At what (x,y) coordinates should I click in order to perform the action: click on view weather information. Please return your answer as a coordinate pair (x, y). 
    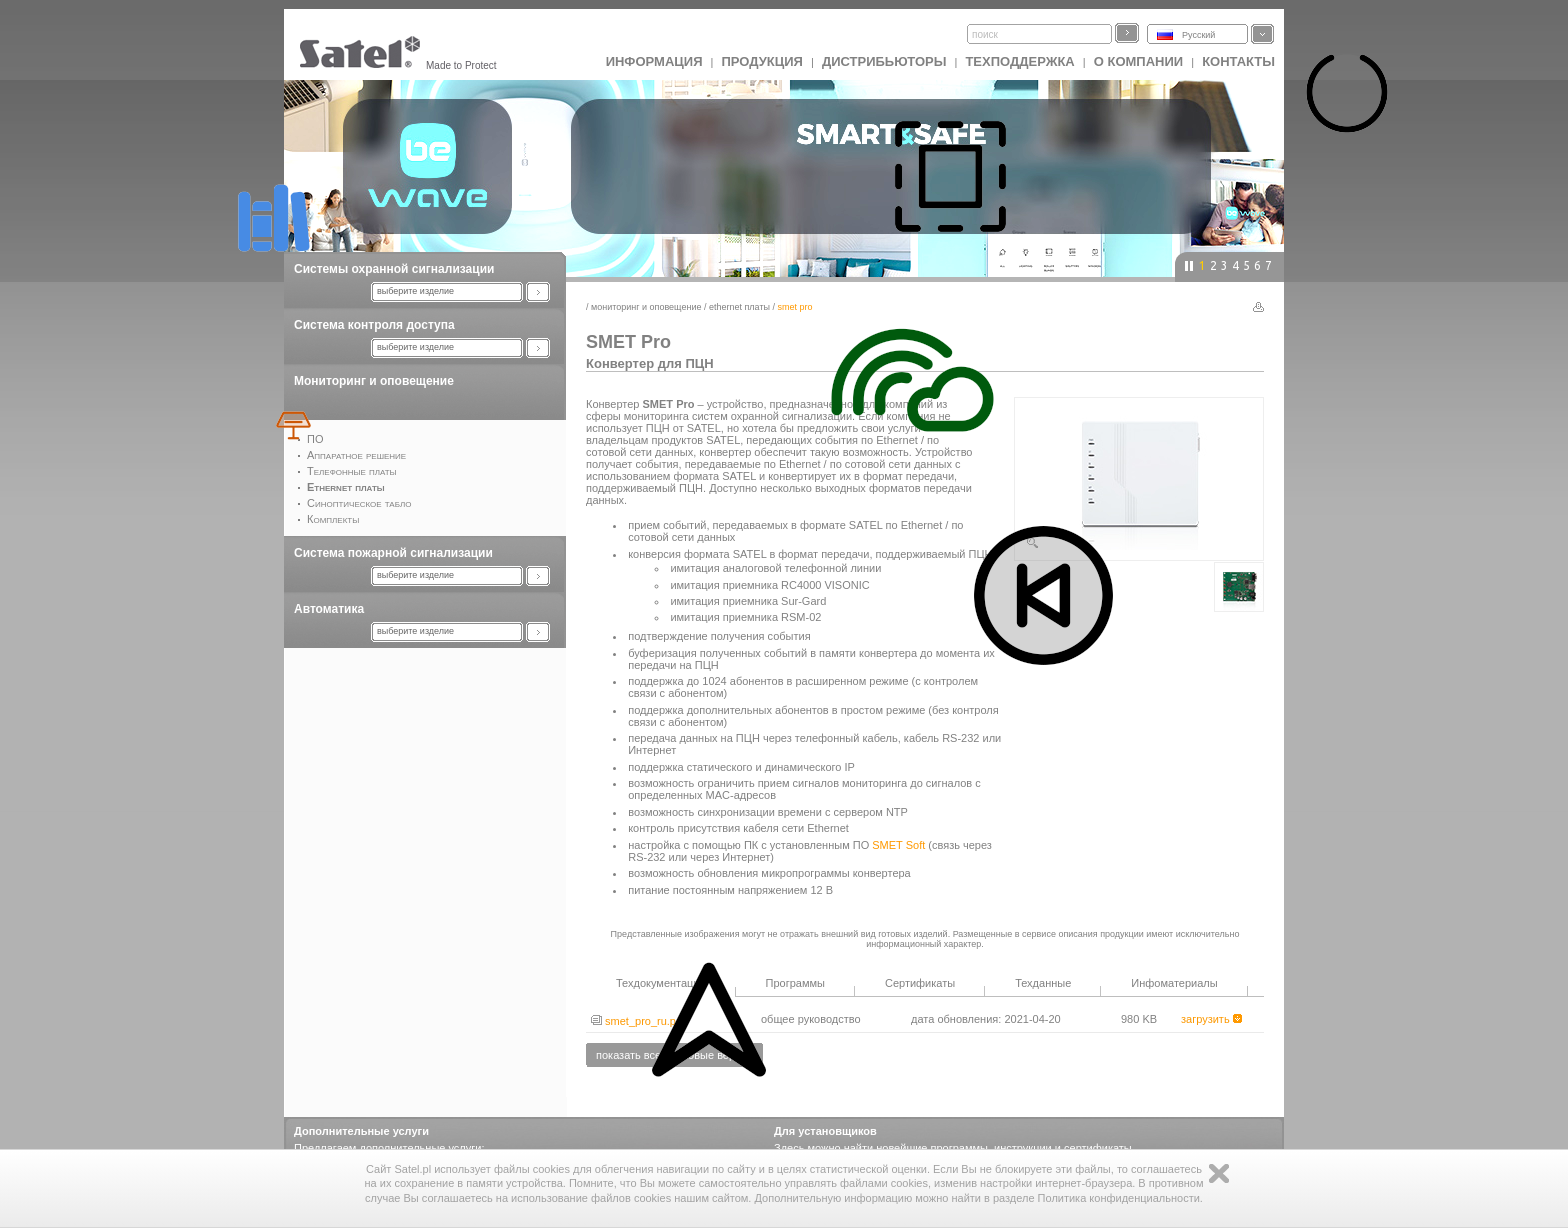
    Looking at the image, I should click on (912, 377).